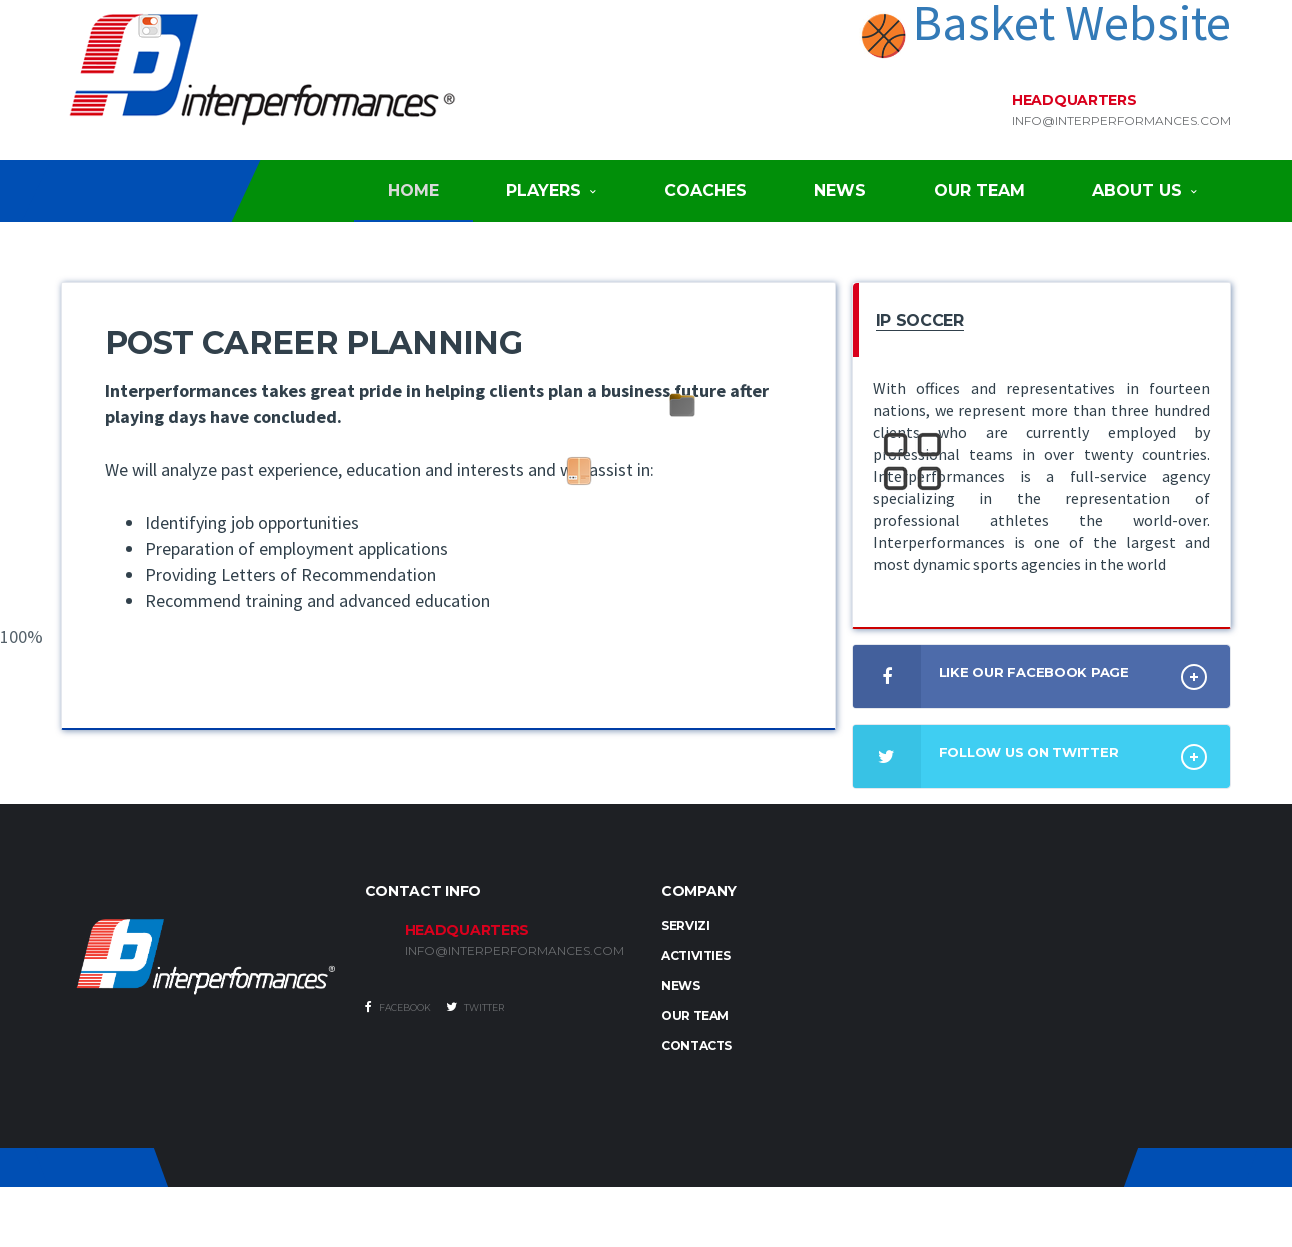 This screenshot has height=1247, width=1292. What do you see at coordinates (912, 461) in the screenshot?
I see `view all applications` at bounding box center [912, 461].